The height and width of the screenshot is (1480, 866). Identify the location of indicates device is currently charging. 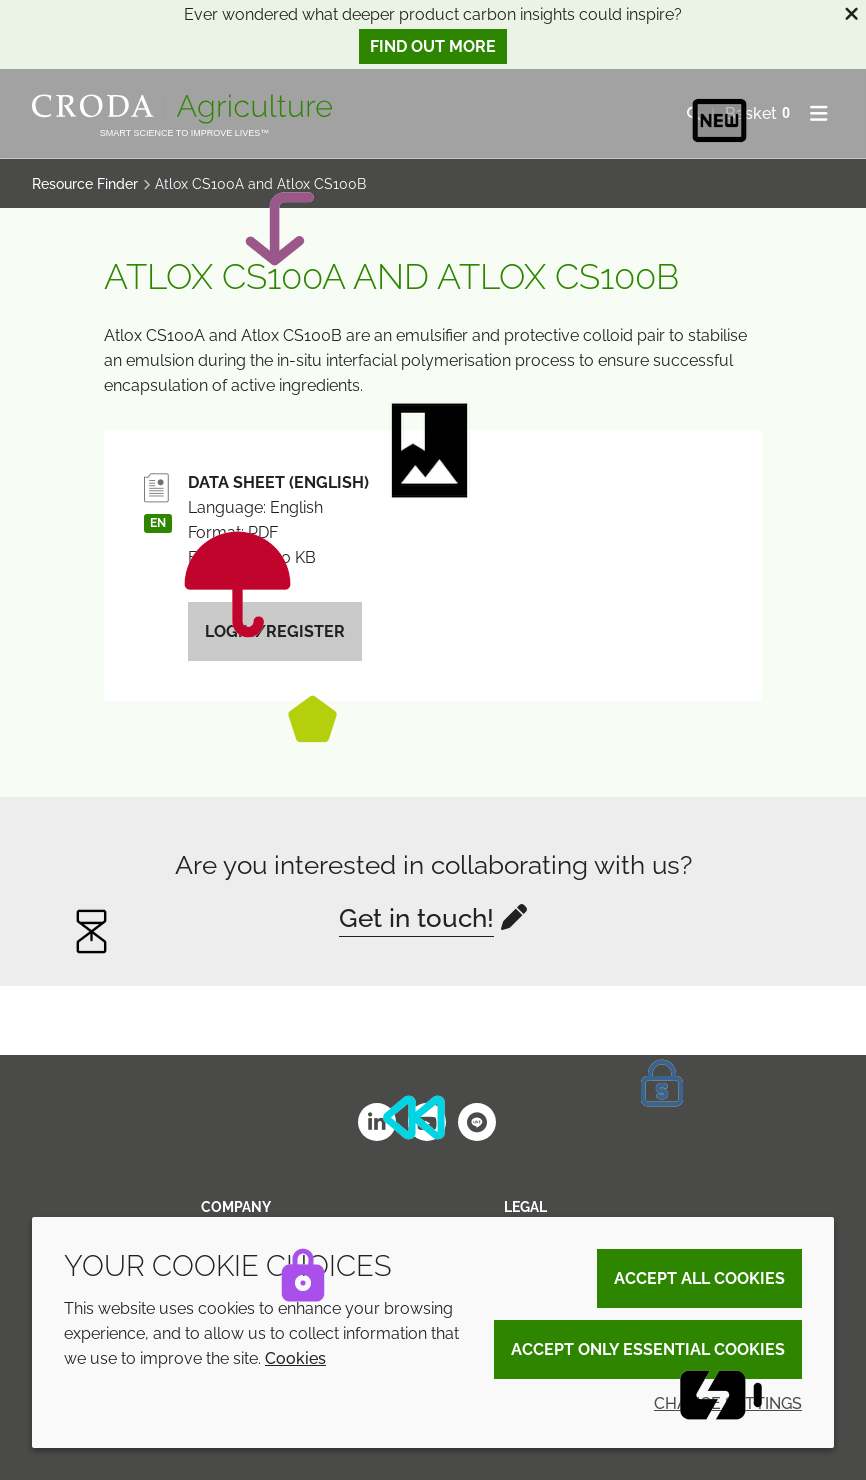
(721, 1395).